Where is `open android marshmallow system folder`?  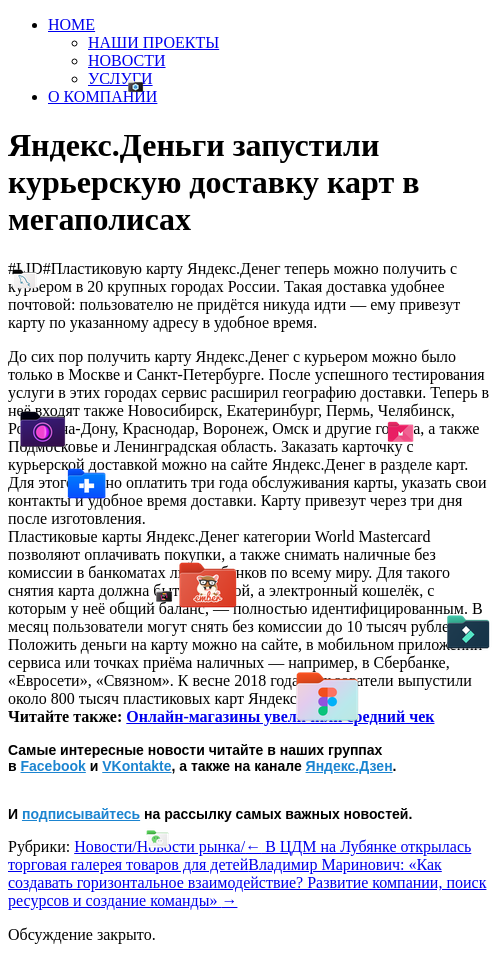
open android marshmallow system folder is located at coordinates (400, 432).